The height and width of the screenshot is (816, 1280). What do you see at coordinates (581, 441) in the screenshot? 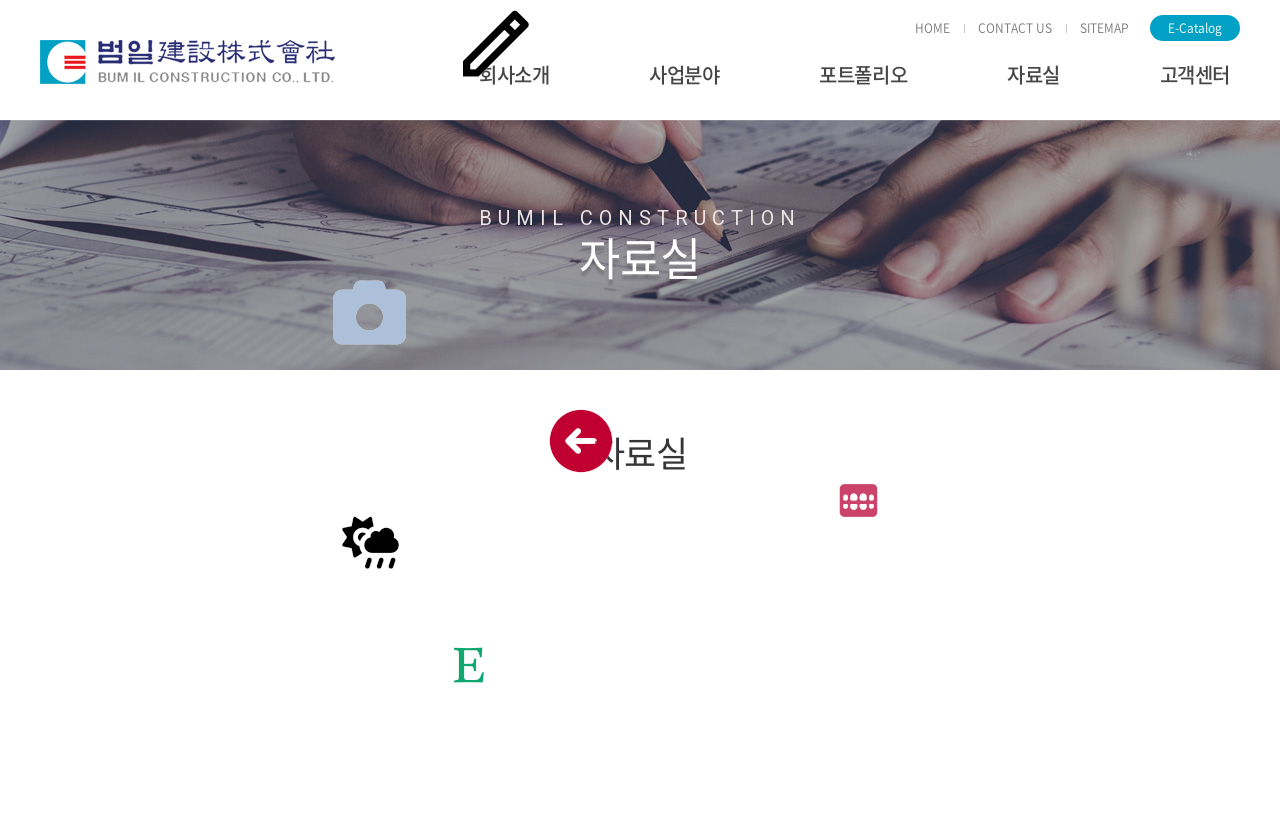
I see `go back to the previous screen` at bounding box center [581, 441].